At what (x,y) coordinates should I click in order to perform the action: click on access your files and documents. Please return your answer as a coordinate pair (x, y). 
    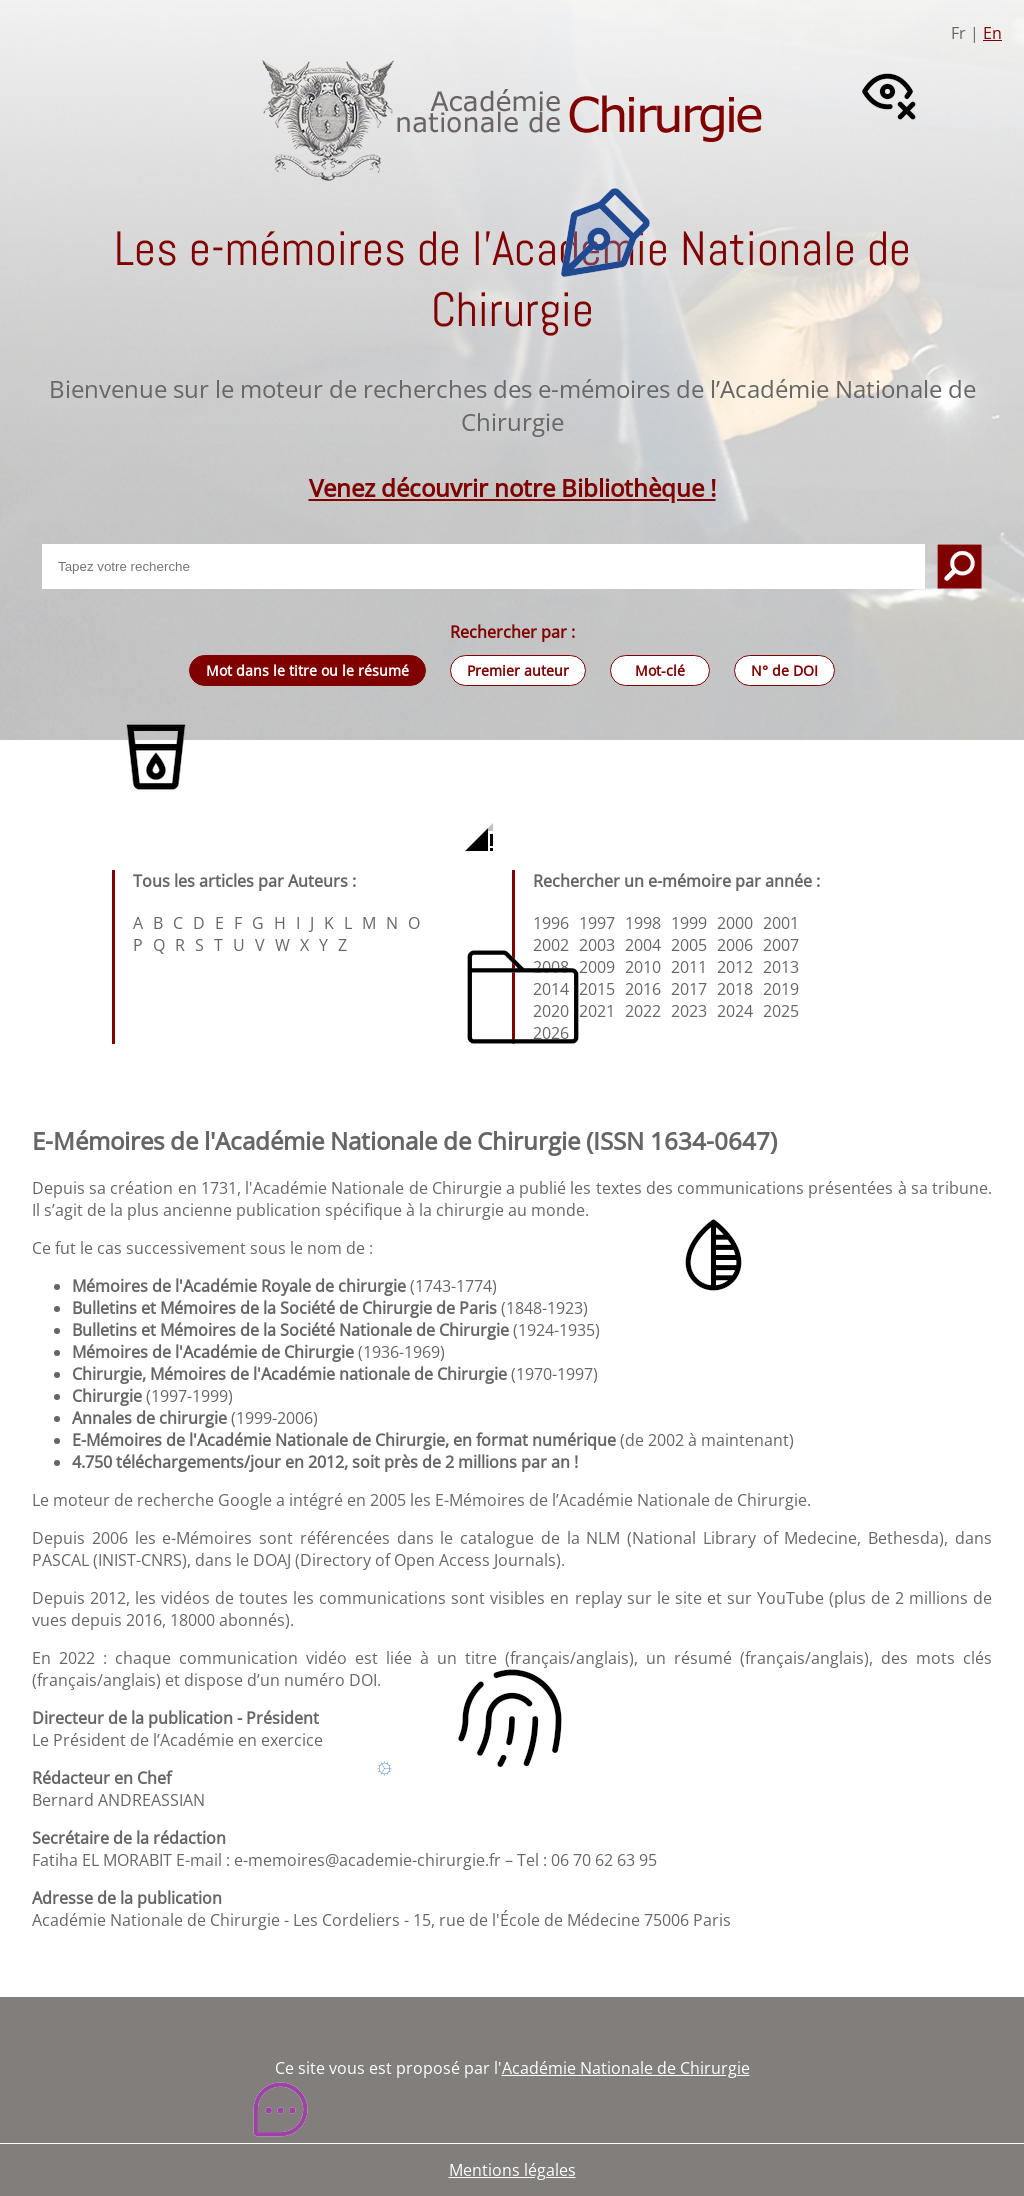
    Looking at the image, I should click on (523, 997).